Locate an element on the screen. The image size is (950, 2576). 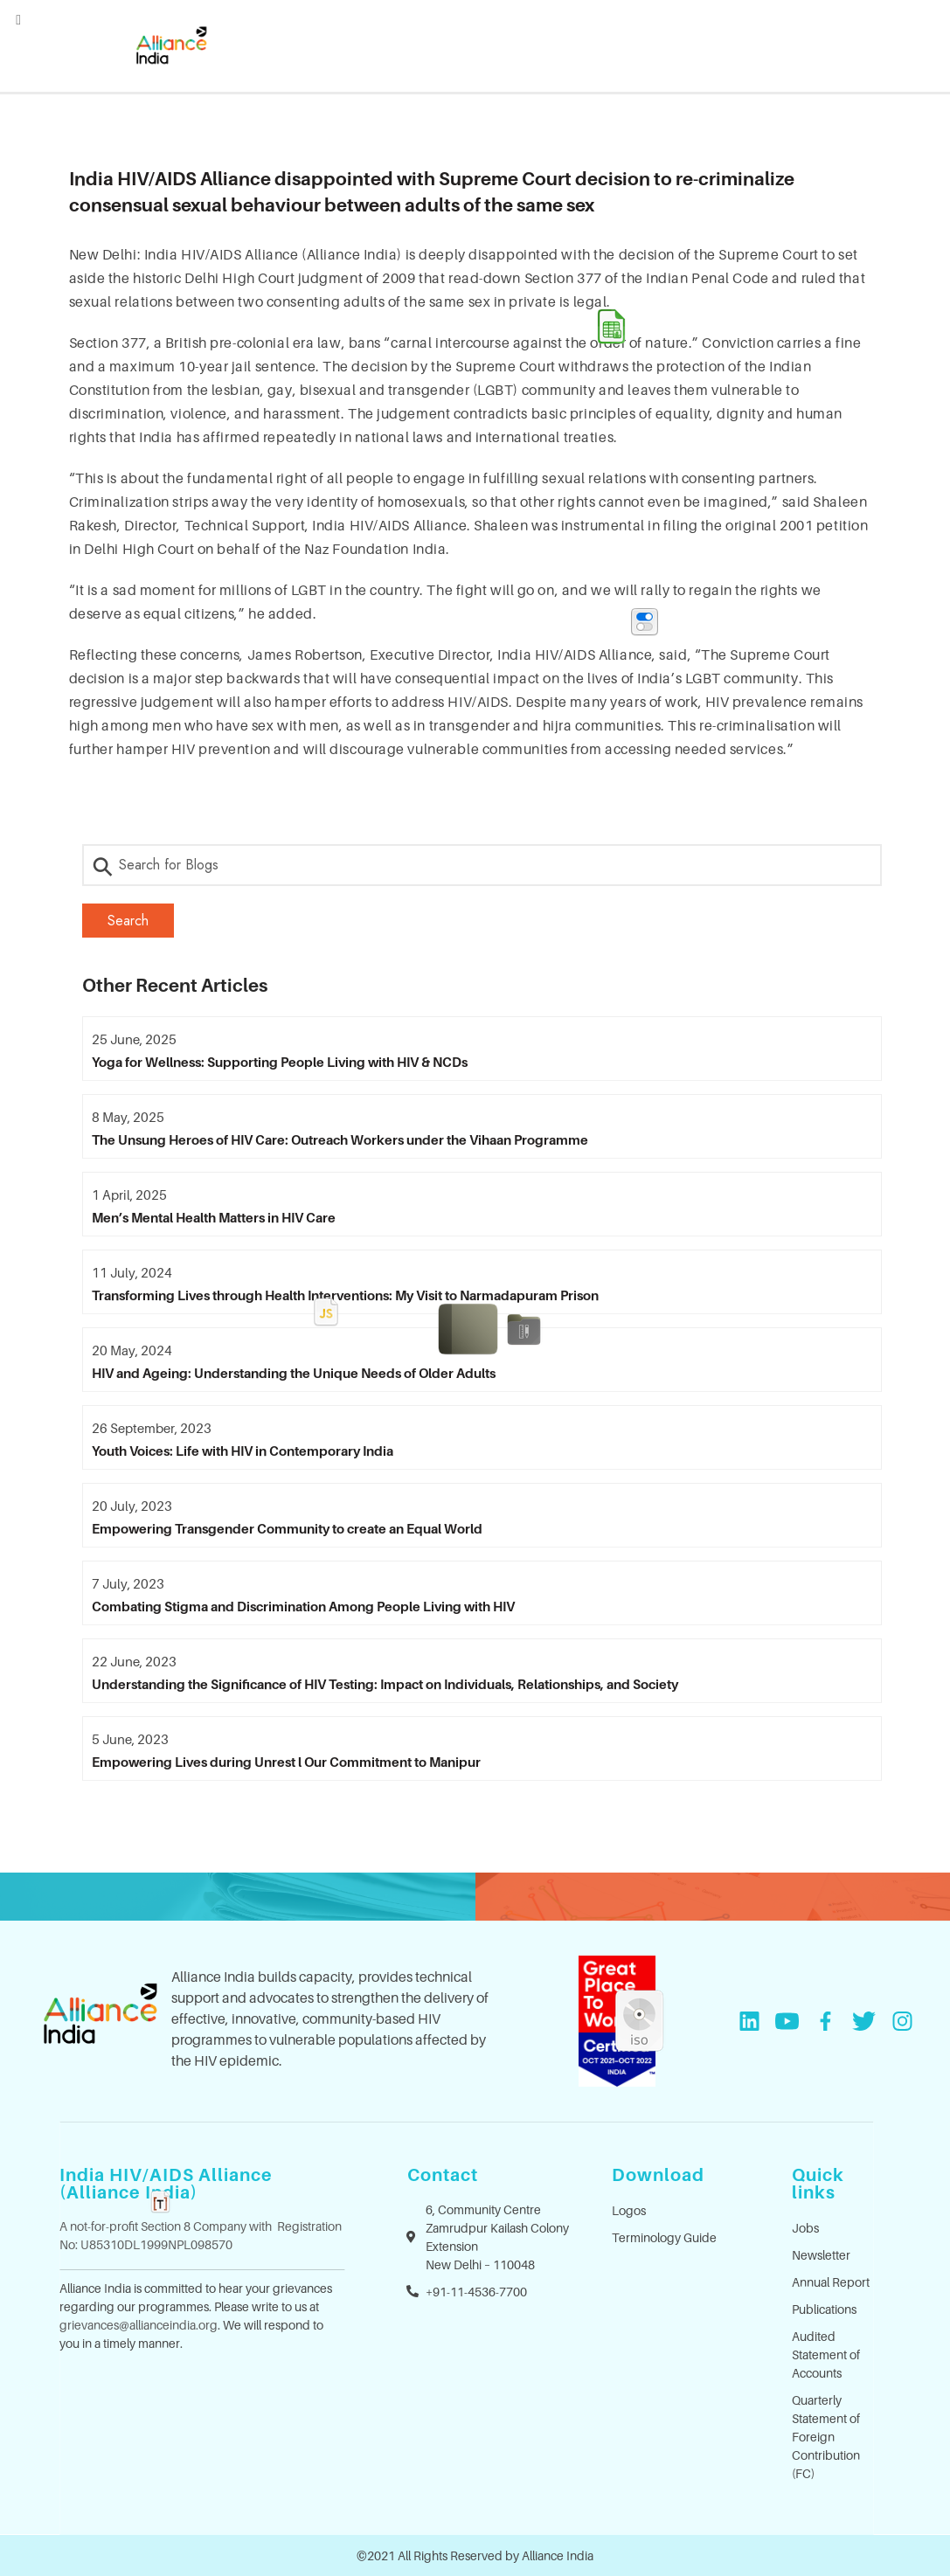
a toml configuration file is located at coordinates (160, 2201).